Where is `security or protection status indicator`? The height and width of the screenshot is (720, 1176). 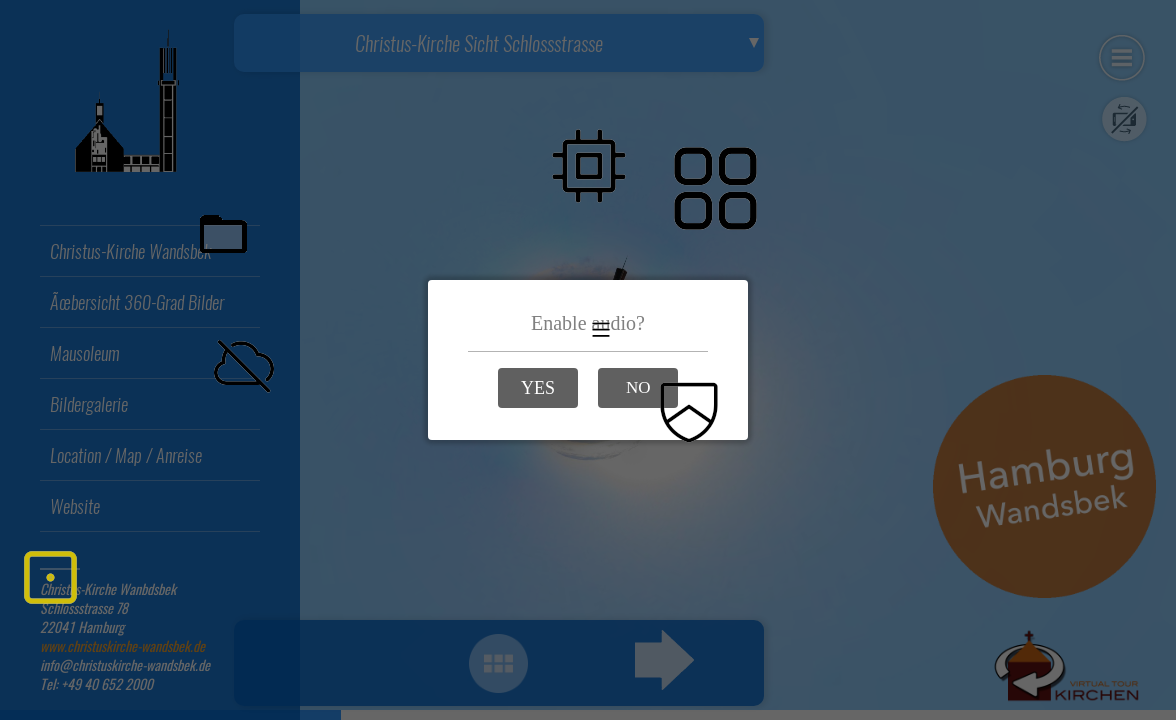
security or protection status indicator is located at coordinates (689, 409).